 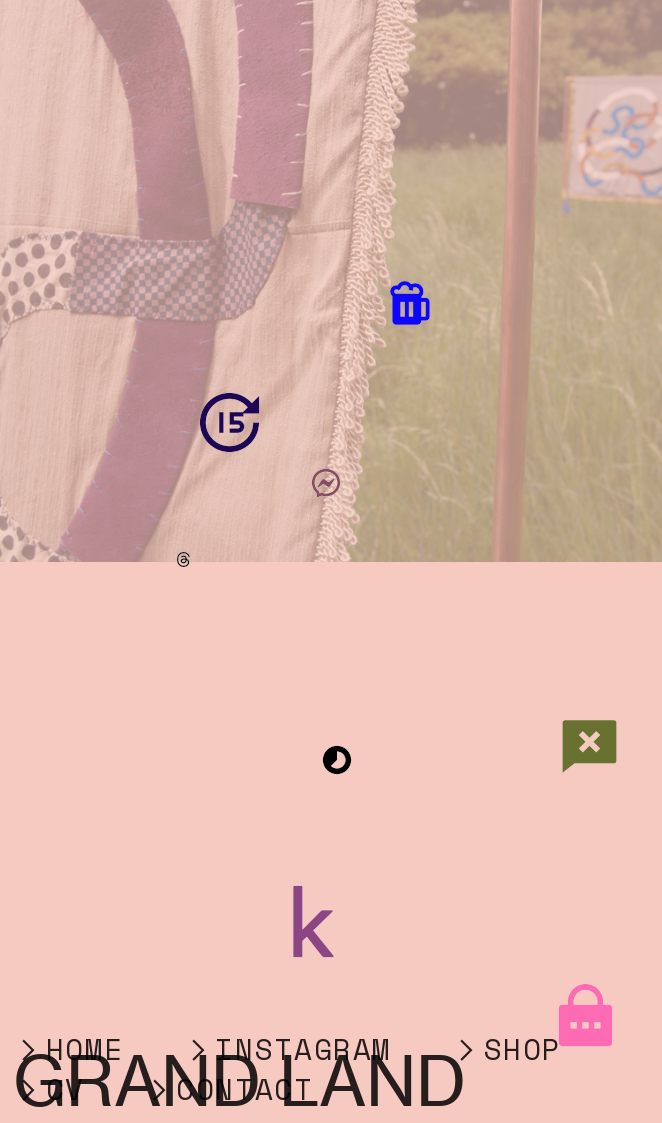 What do you see at coordinates (183, 559) in the screenshot?
I see `open the Threads app` at bounding box center [183, 559].